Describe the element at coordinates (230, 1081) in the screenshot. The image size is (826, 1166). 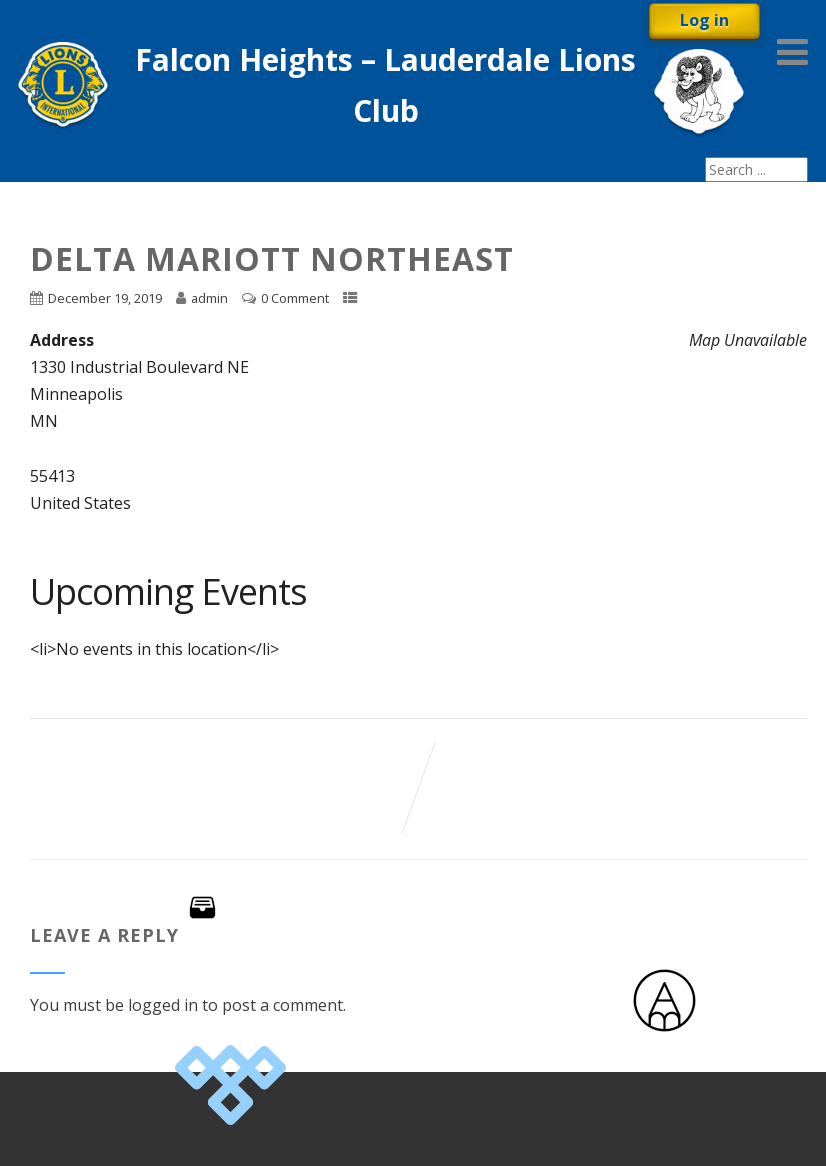
I see `open Tidal music streaming app` at that location.